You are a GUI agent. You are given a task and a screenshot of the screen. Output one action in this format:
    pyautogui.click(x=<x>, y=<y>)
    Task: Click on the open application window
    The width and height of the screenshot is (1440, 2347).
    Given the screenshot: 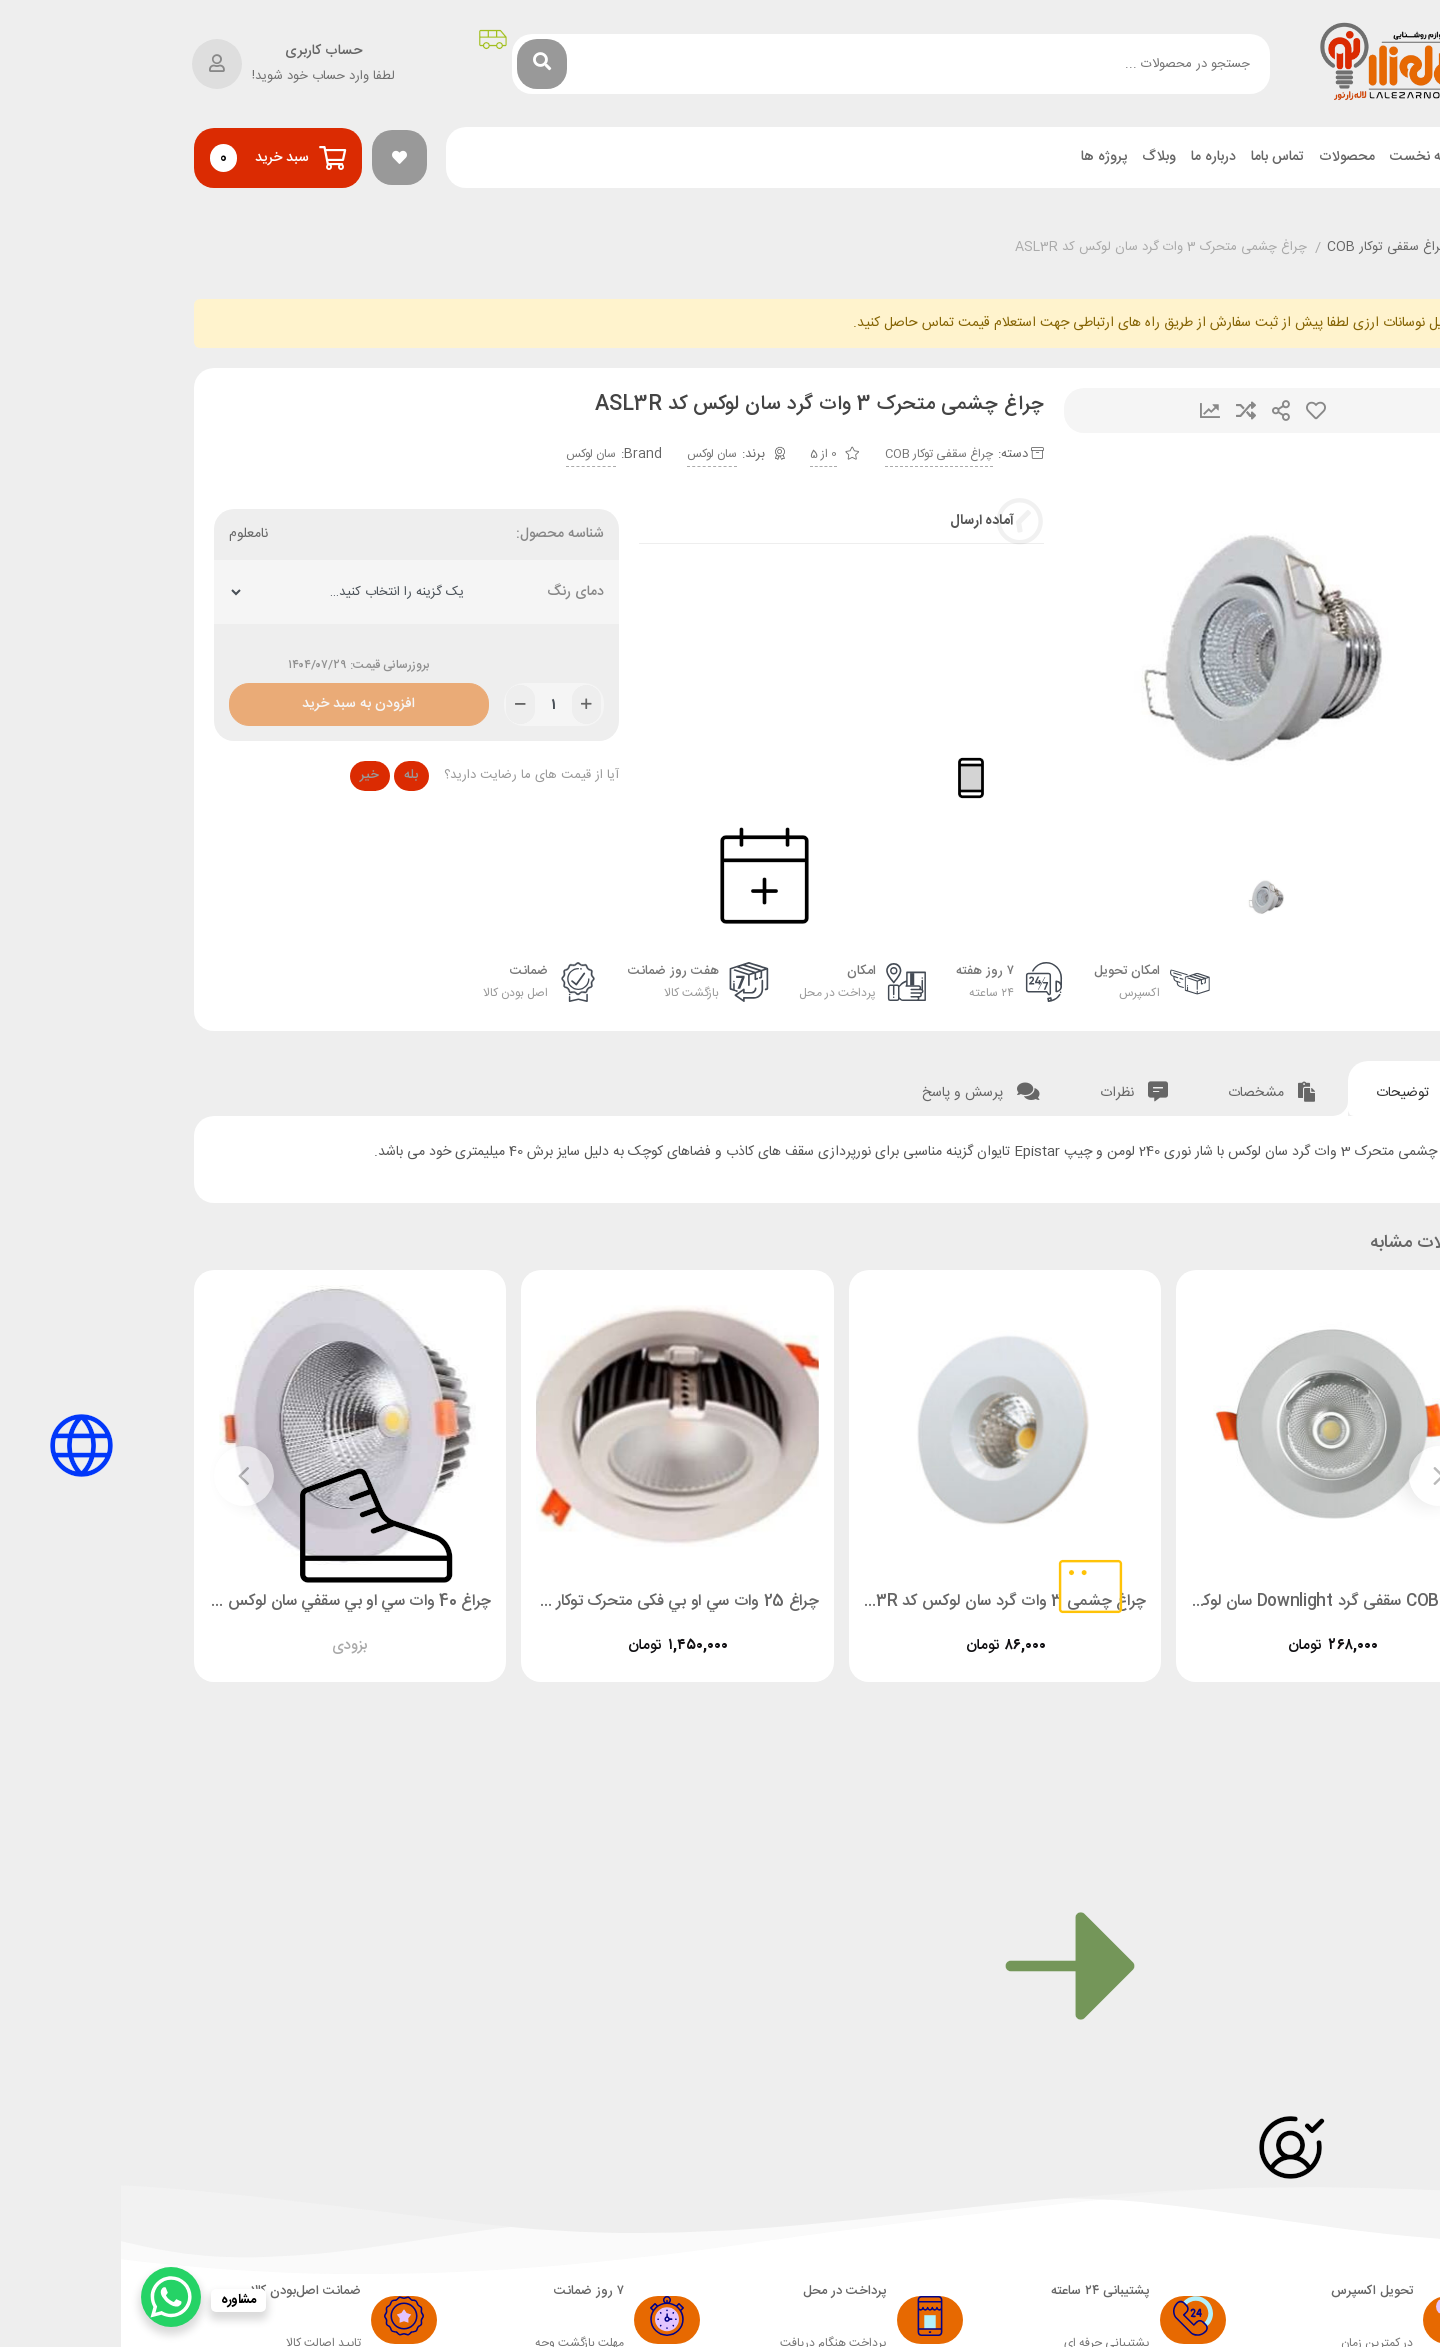 What is the action you would take?
    pyautogui.click(x=1090, y=1586)
    